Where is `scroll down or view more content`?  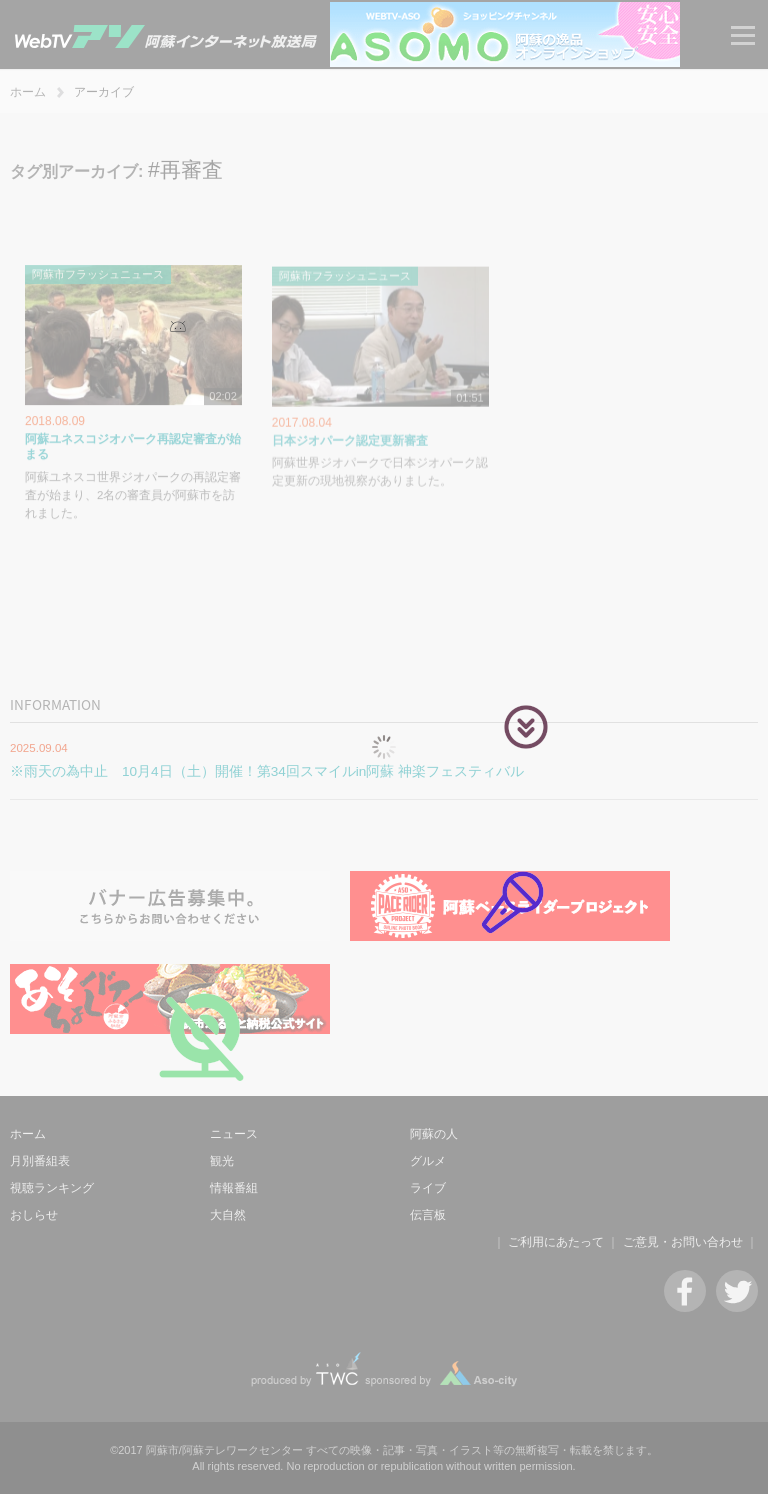
scroll down or view more content is located at coordinates (526, 727).